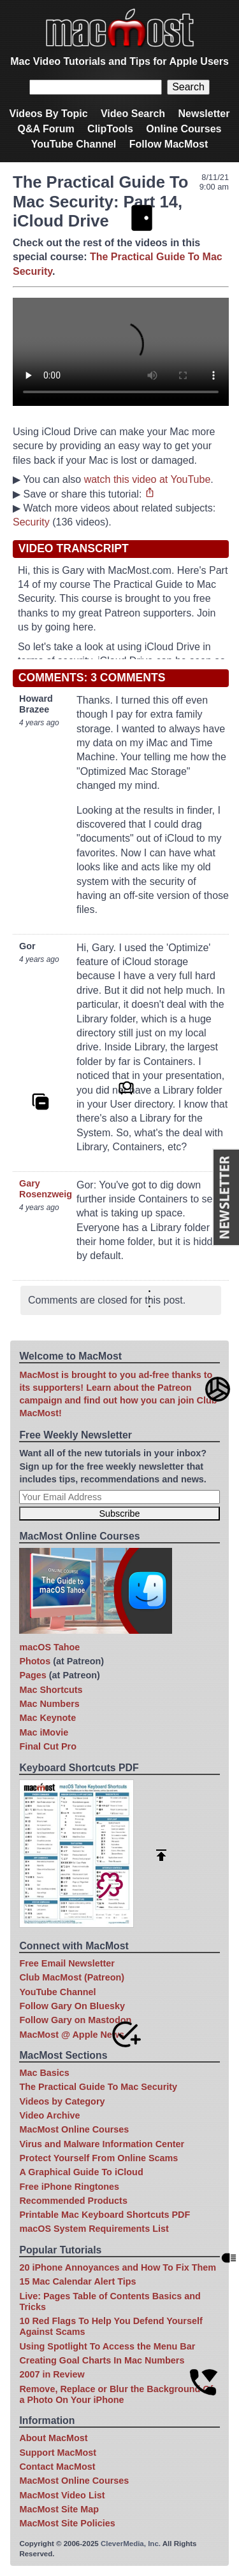 This screenshot has height=2576, width=239. I want to click on open more options menu, so click(149, 1298).